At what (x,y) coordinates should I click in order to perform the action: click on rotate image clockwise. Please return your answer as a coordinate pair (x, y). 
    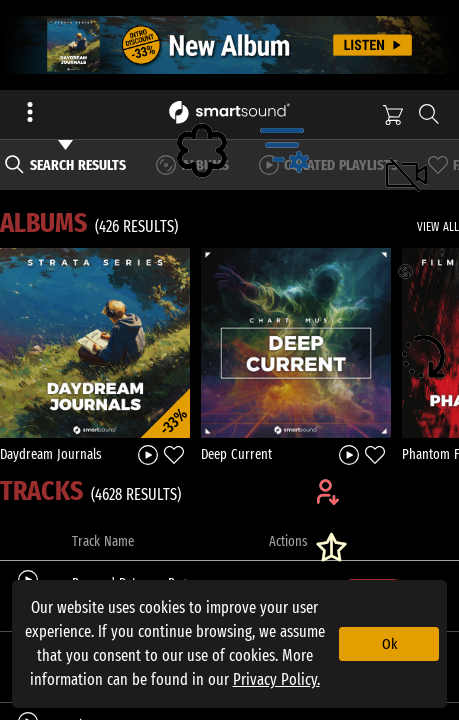
    Looking at the image, I should click on (423, 356).